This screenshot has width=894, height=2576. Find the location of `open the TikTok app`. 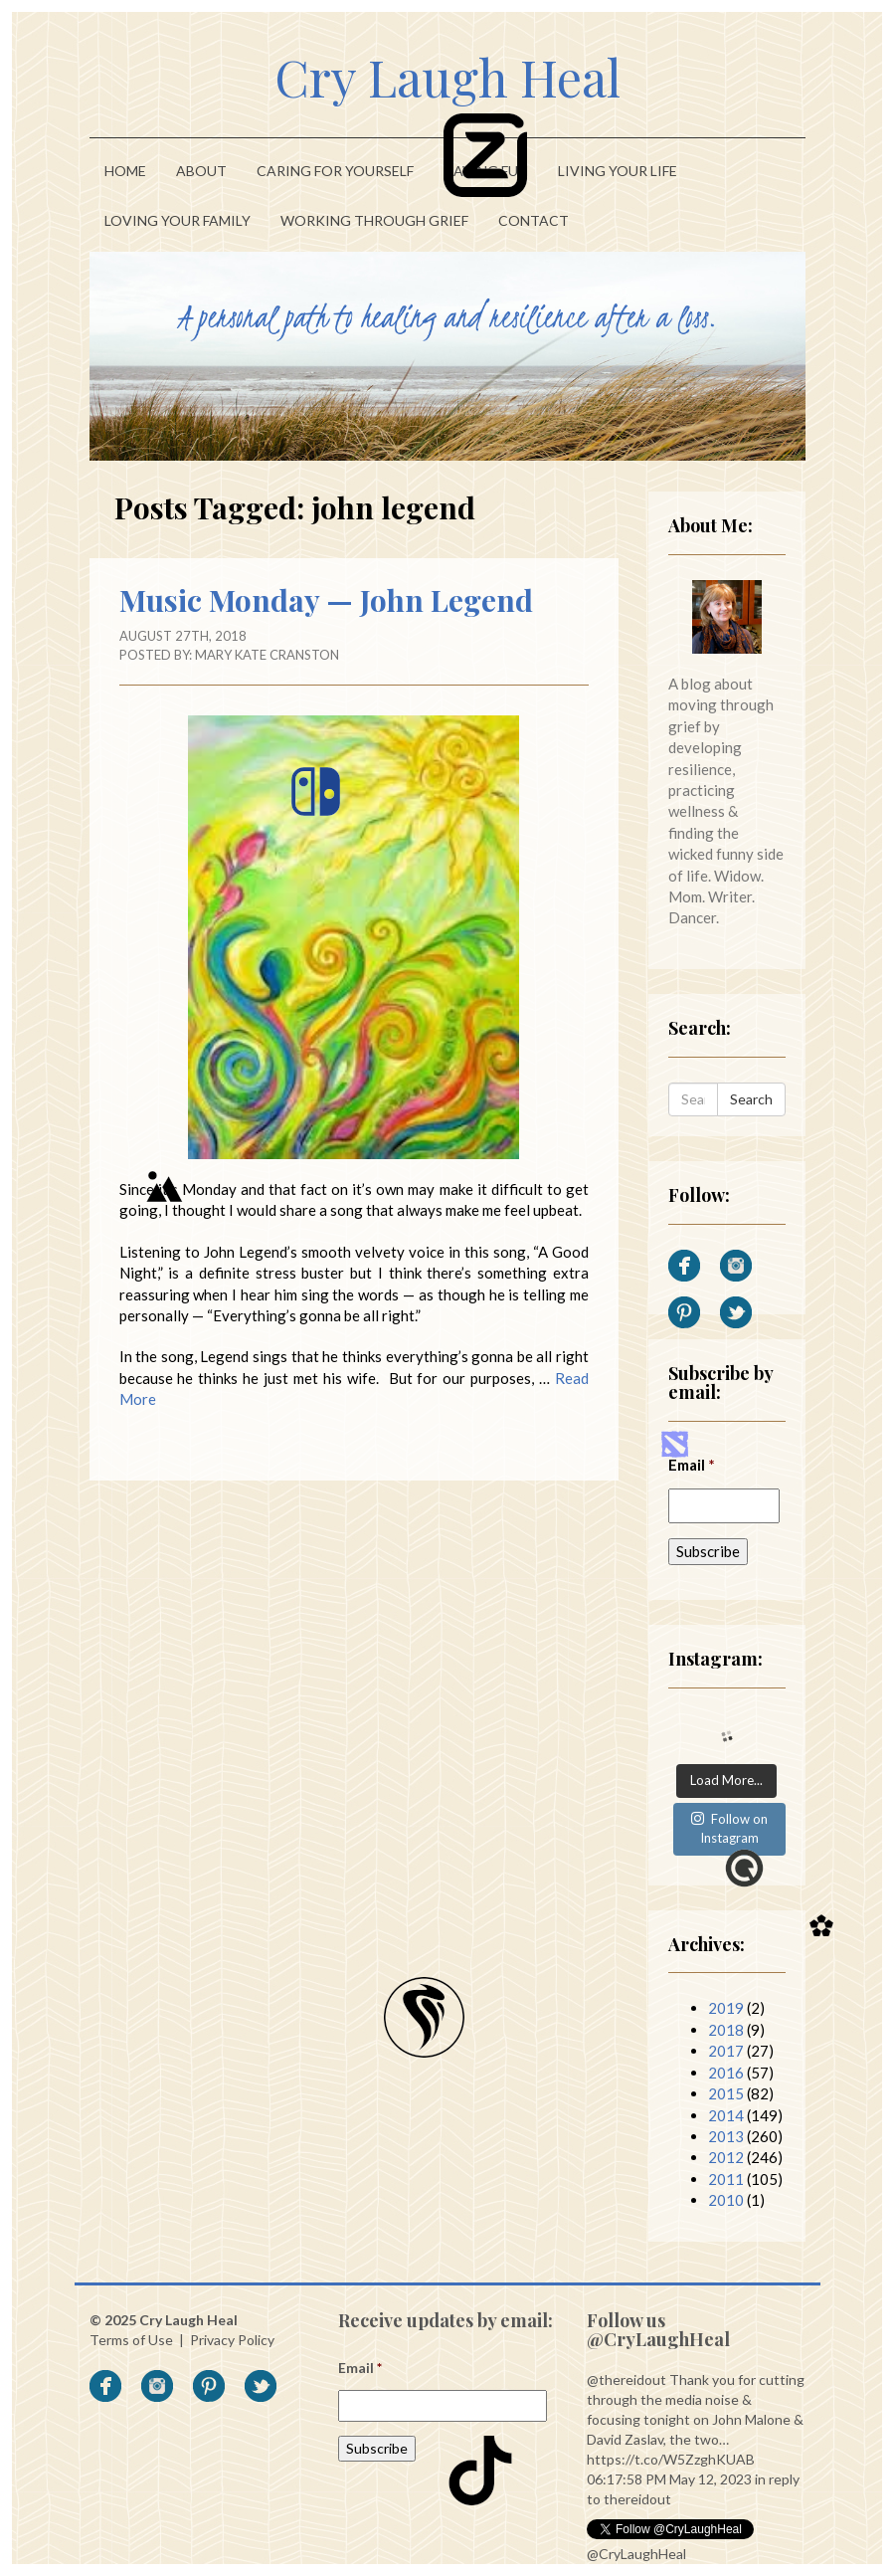

open the TikTok app is located at coordinates (480, 2471).